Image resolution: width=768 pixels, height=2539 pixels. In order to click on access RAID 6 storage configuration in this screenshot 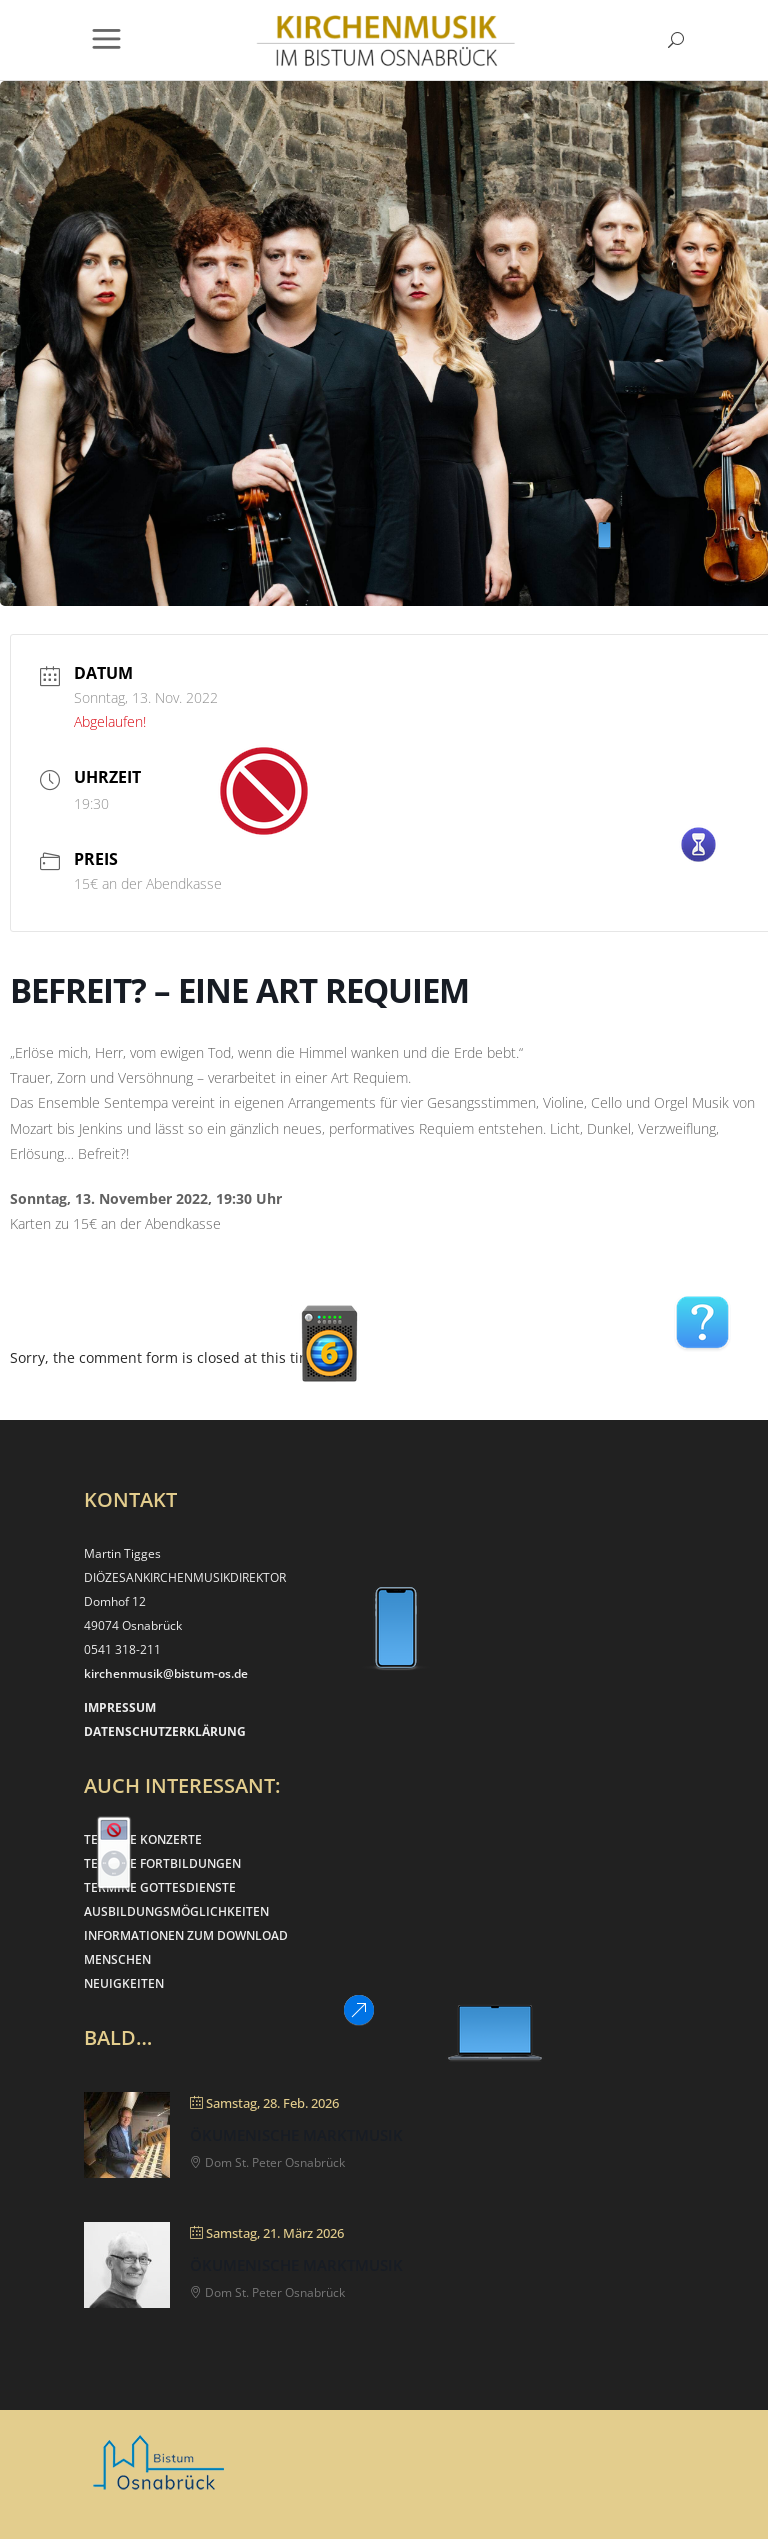, I will do `click(329, 1343)`.